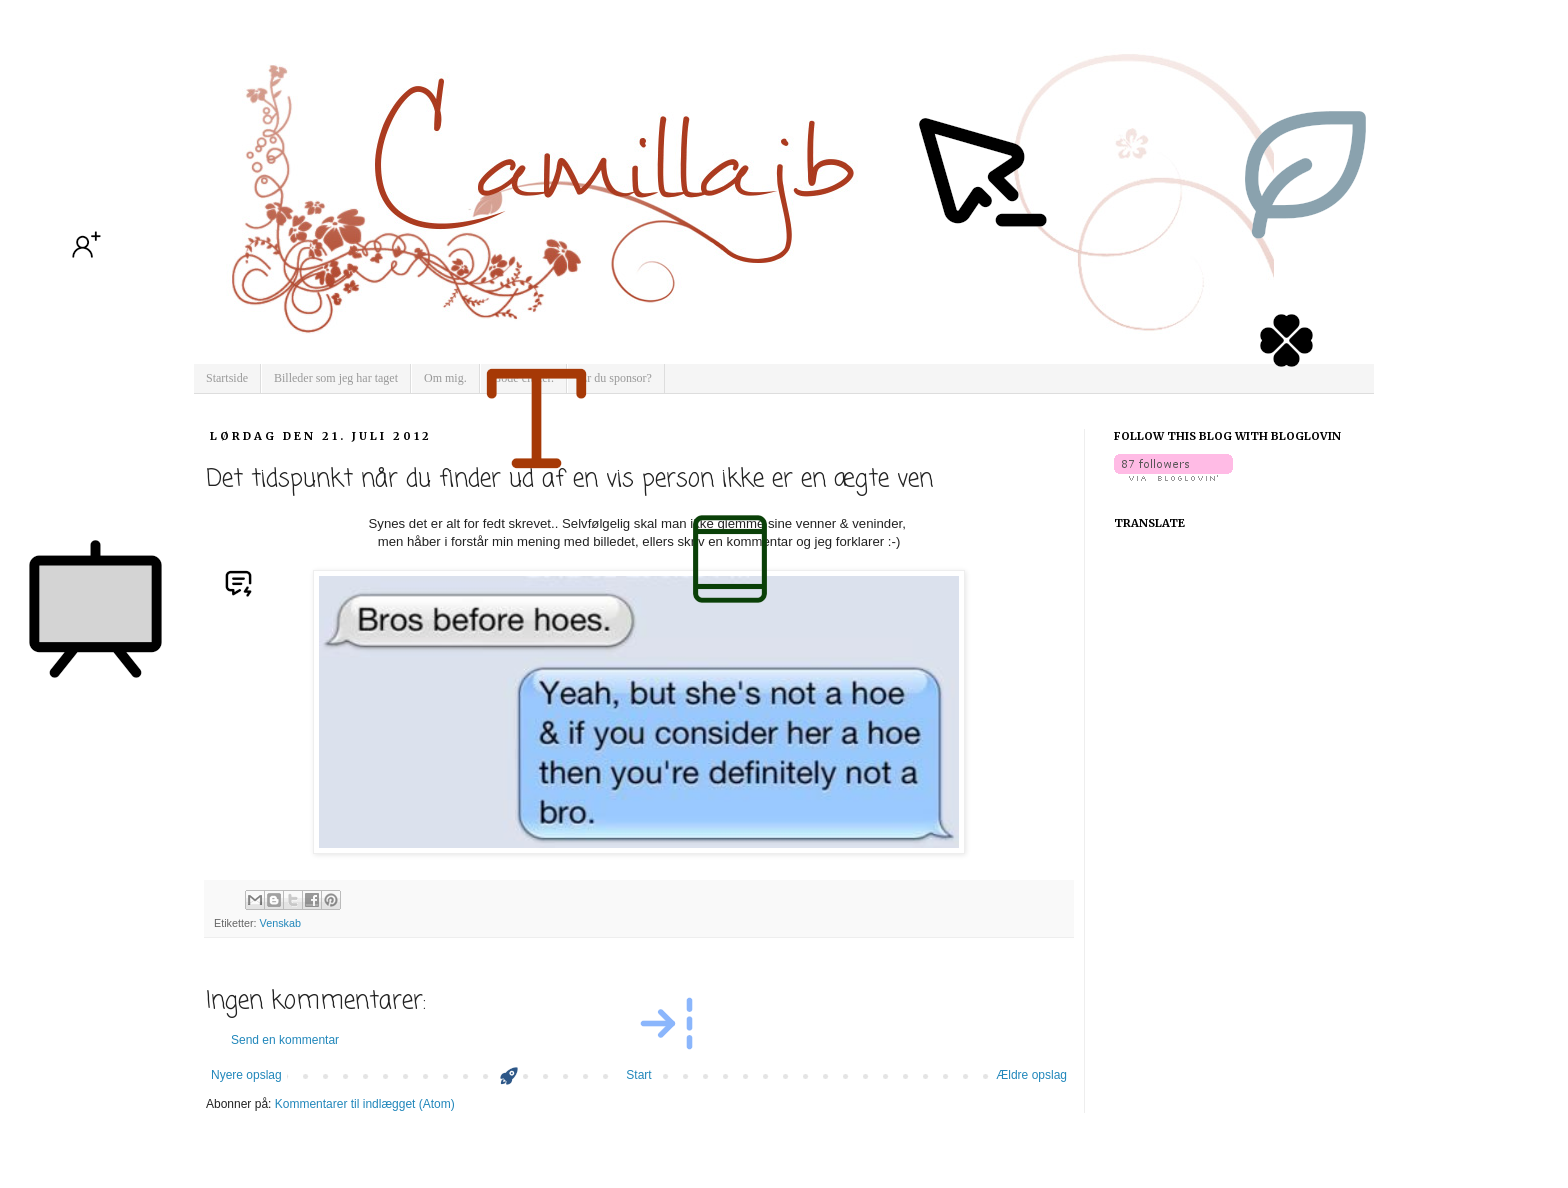  Describe the element at coordinates (730, 559) in the screenshot. I see `switch to tablet view or layout` at that location.